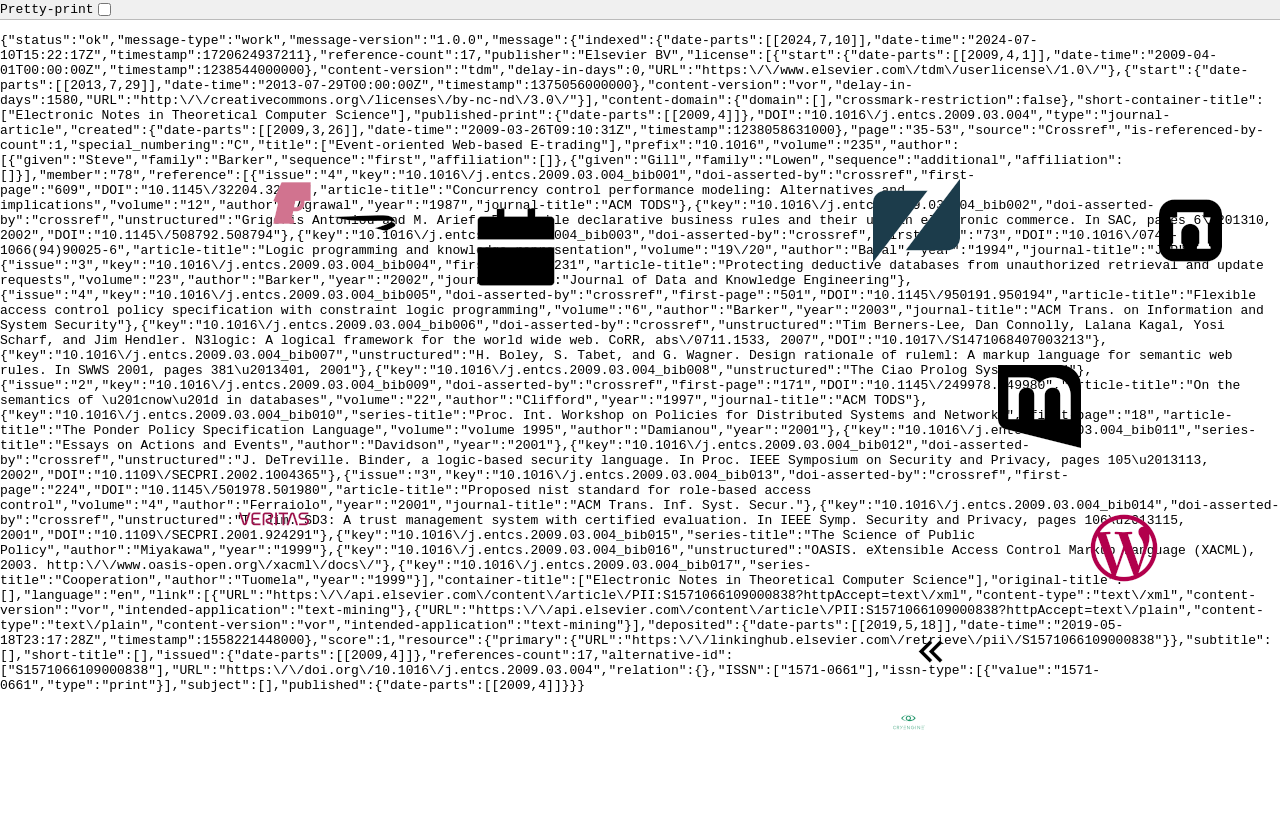 This screenshot has width=1280, height=838. Describe the element at coordinates (909, 722) in the screenshot. I see `visit the CryEngine website or documentation` at that location.